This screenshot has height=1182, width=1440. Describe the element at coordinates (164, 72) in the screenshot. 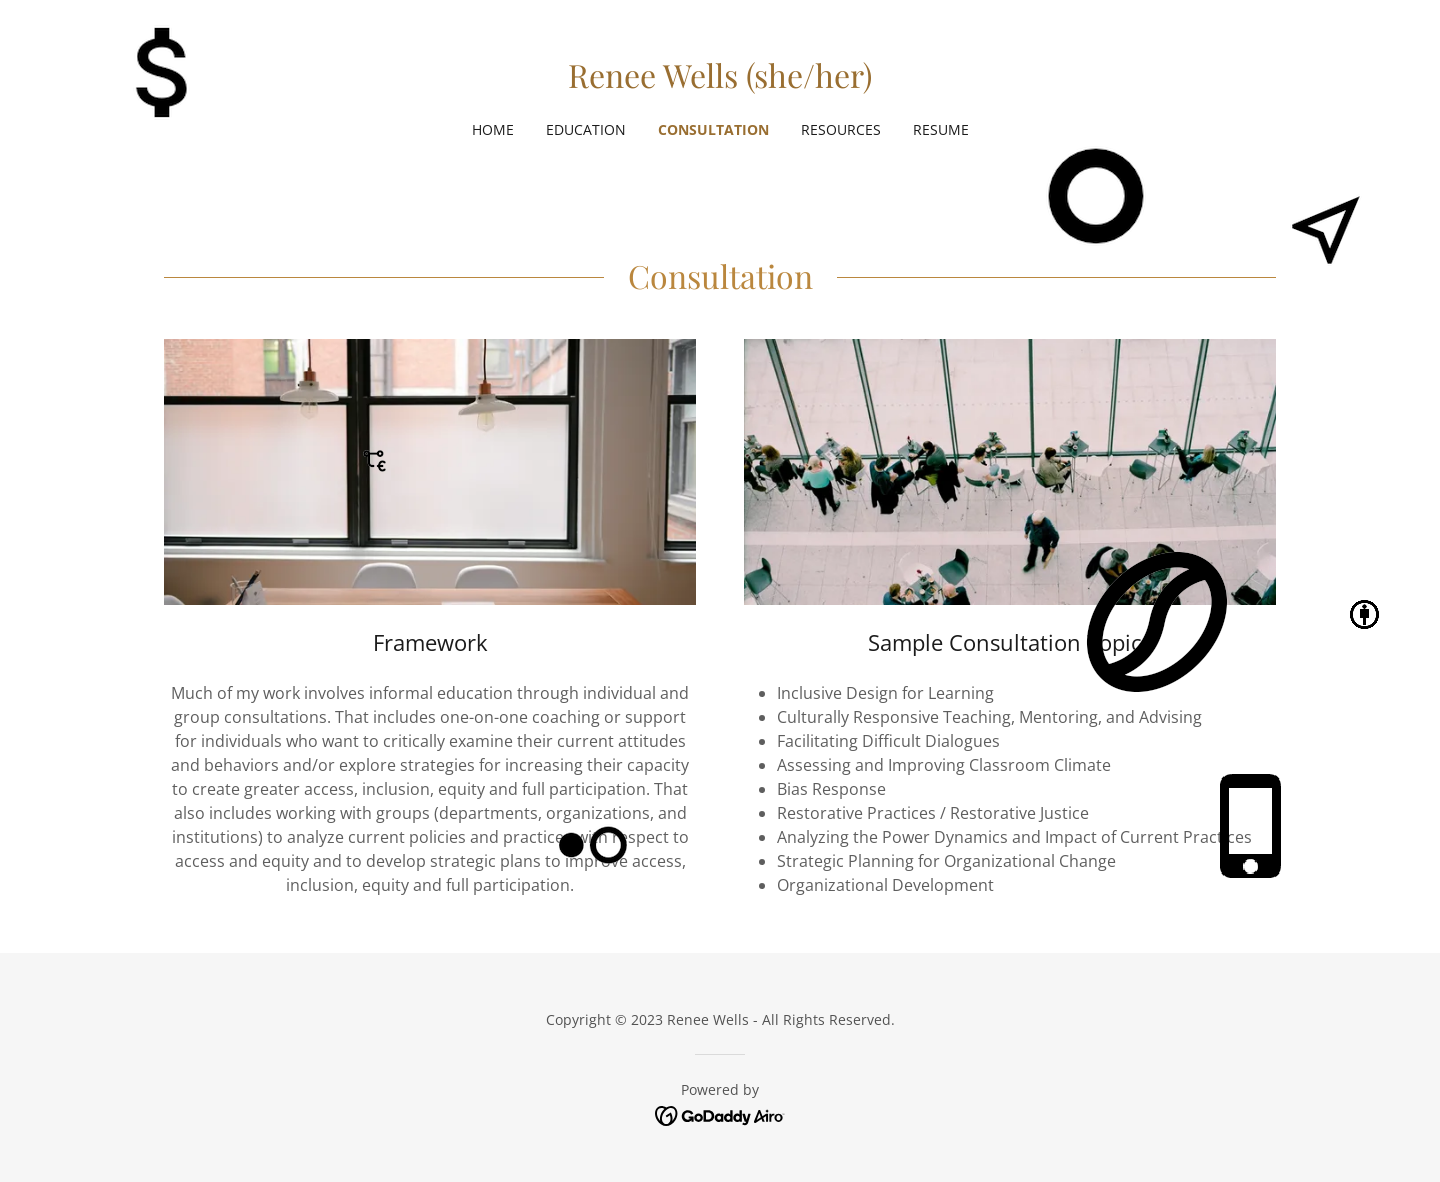

I see `view pricing or payment options` at that location.